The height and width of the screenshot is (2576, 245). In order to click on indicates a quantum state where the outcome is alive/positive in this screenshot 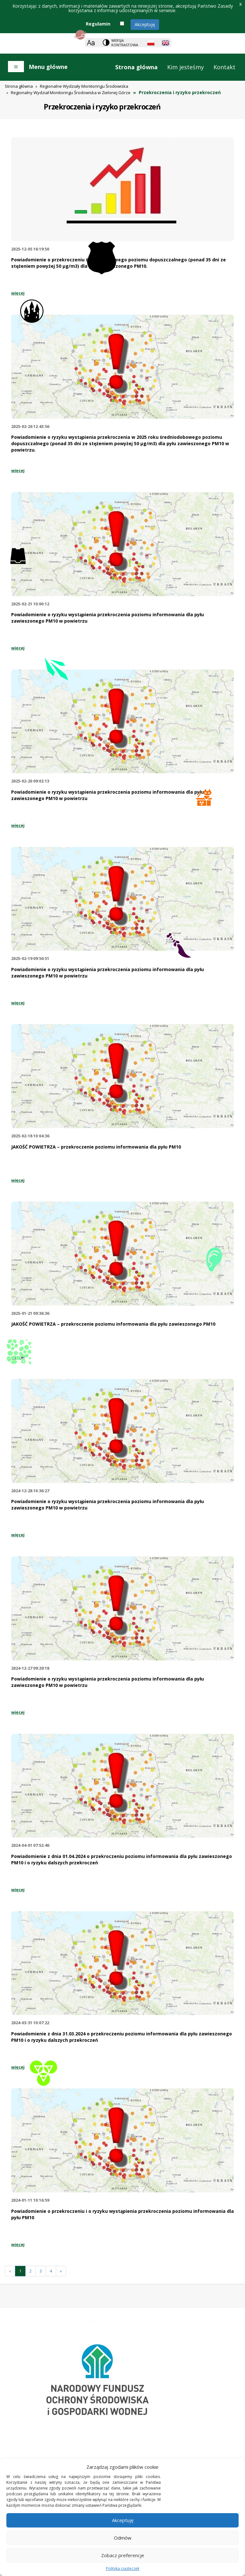, I will do `click(204, 797)`.